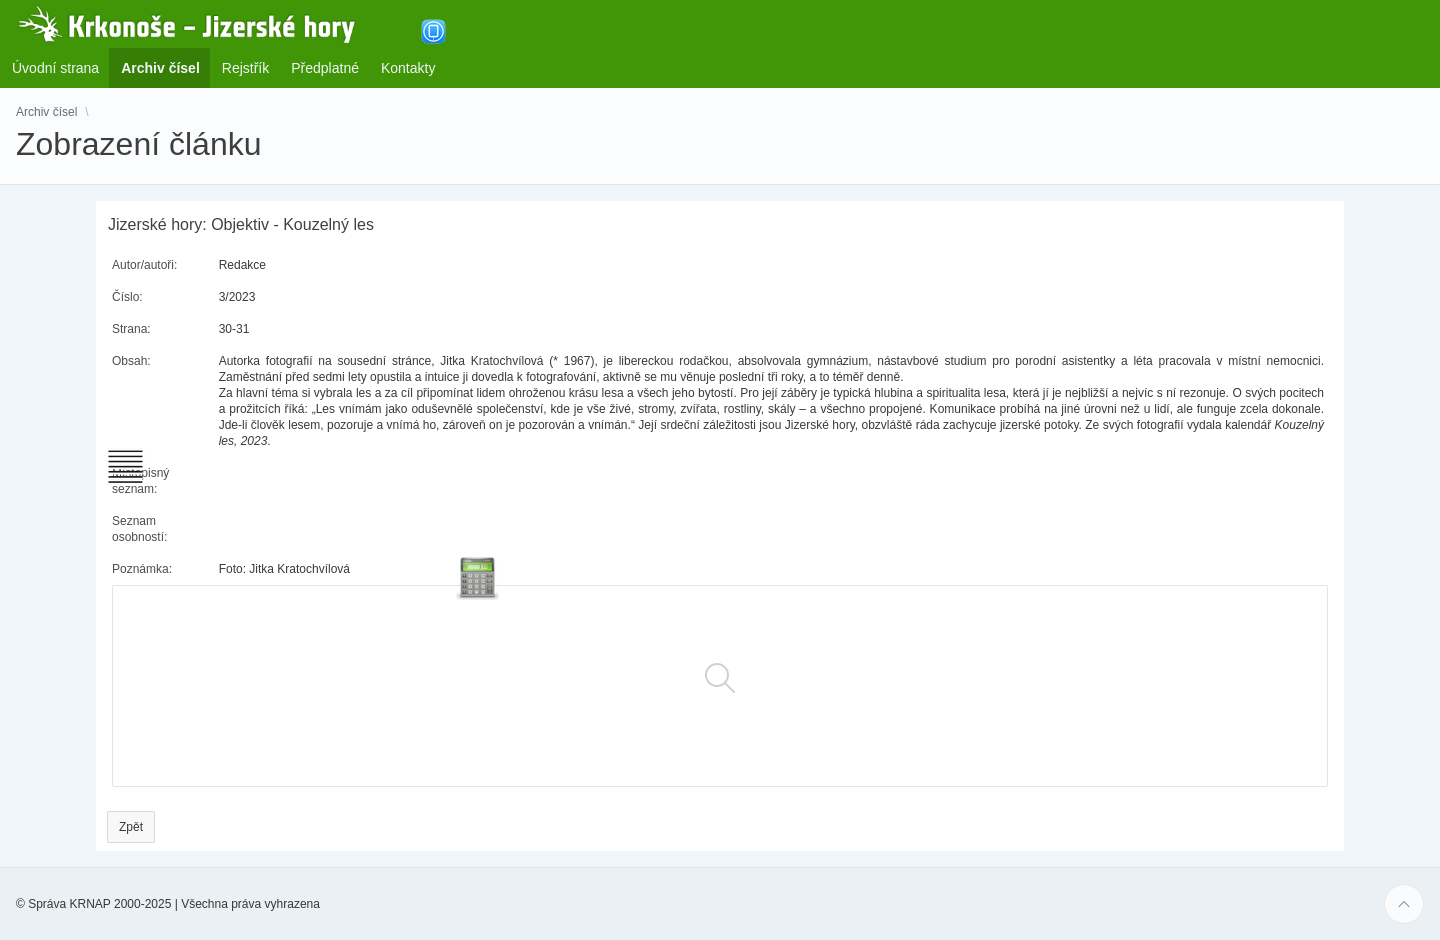  What do you see at coordinates (433, 31) in the screenshot?
I see `preview files or documents quickly` at bounding box center [433, 31].